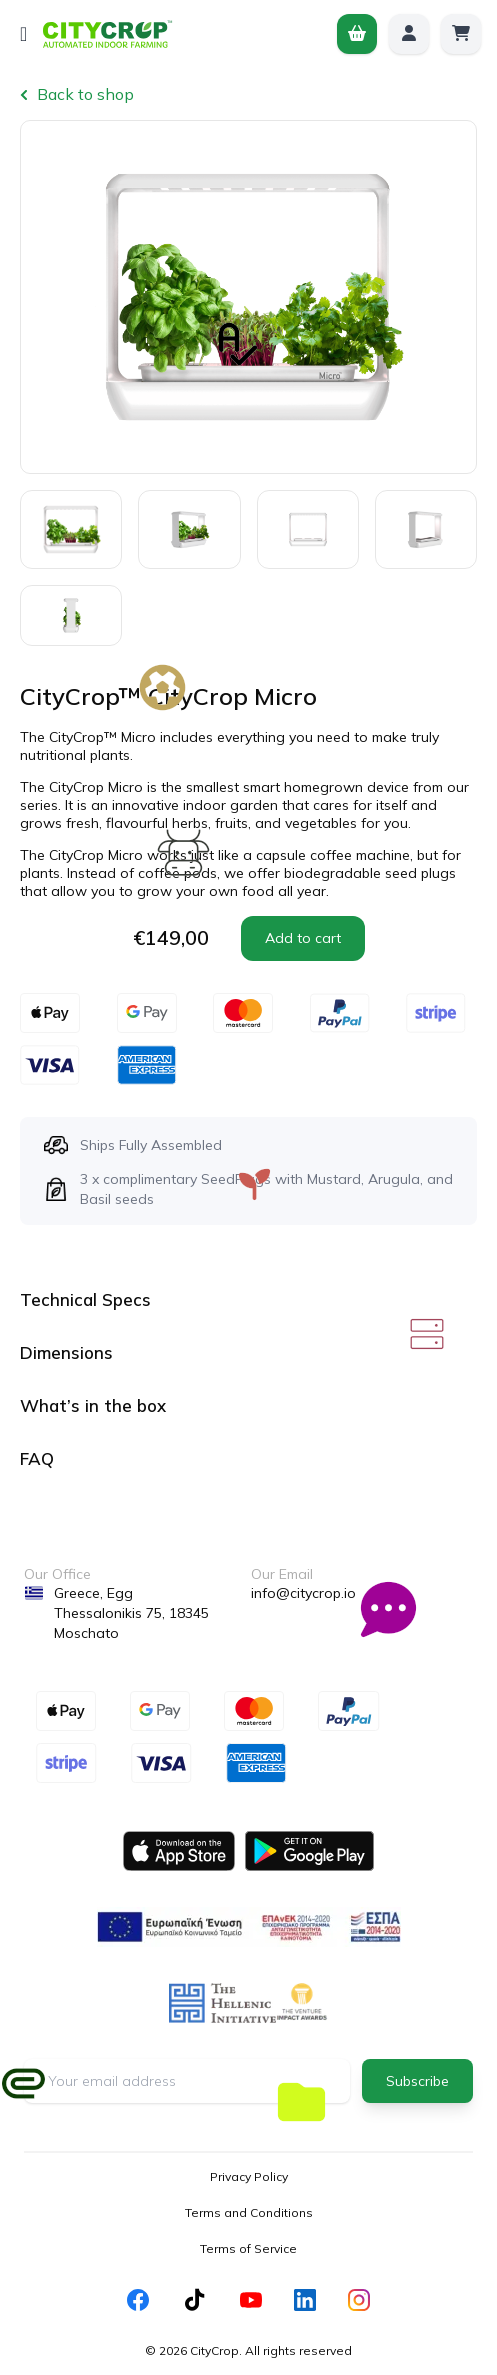 Image resolution: width=497 pixels, height=2375 pixels. I want to click on access farm or agricultural features, so click(183, 853).